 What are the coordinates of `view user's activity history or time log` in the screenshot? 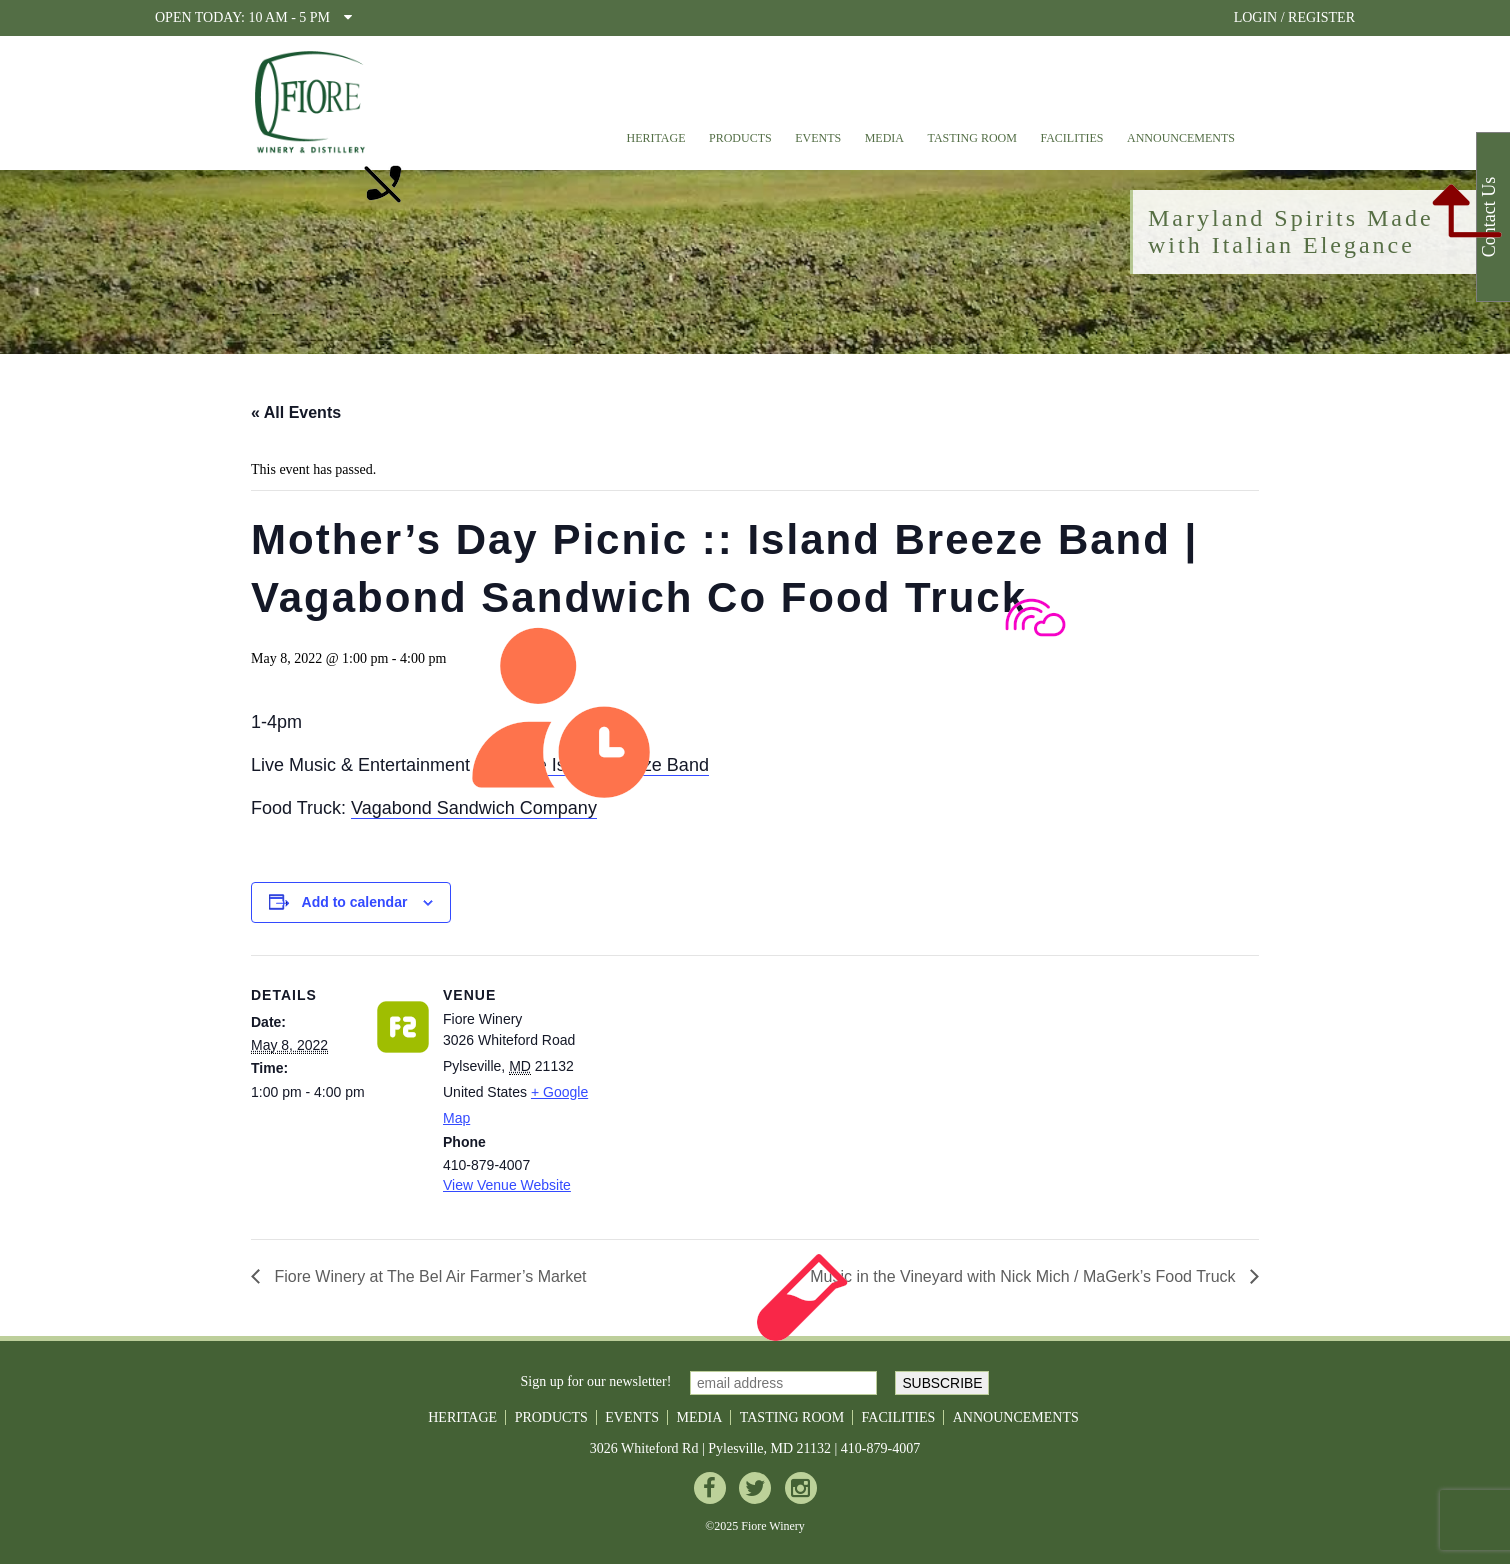 It's located at (558, 706).